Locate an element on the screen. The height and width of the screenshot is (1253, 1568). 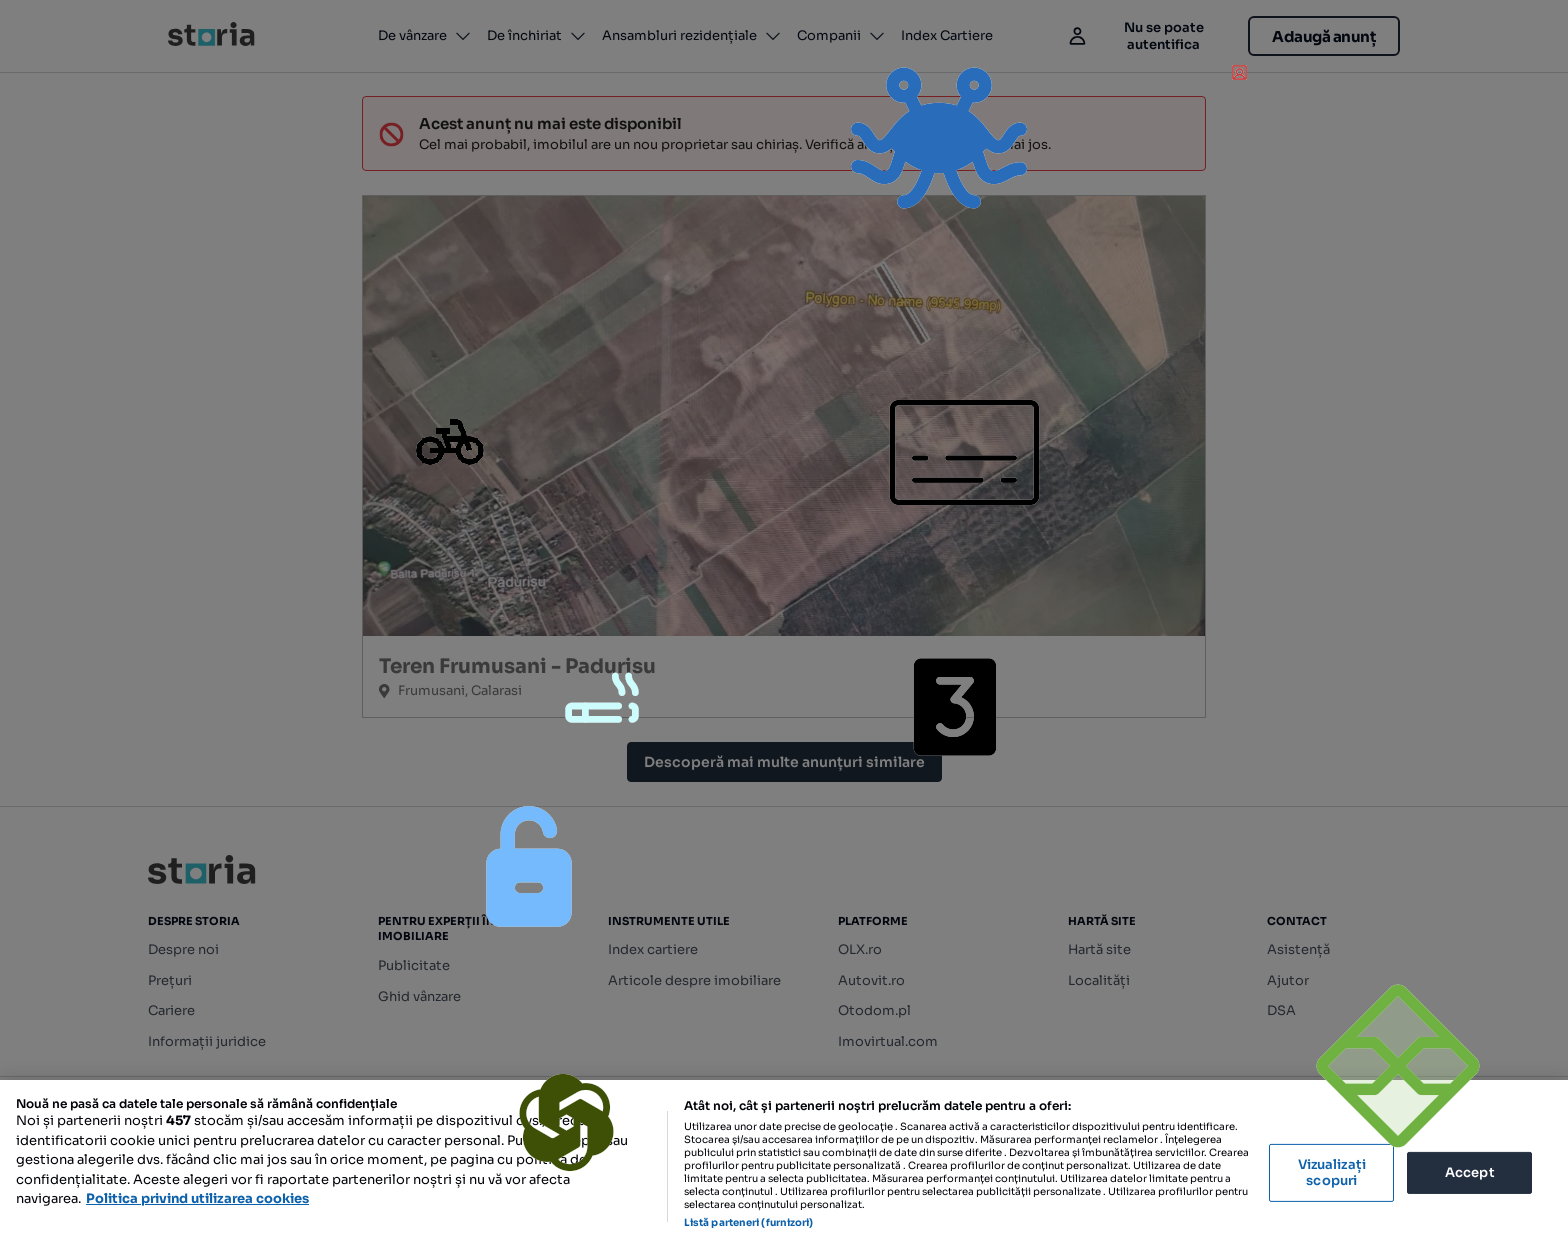
open OpenAI or ChatGPT app is located at coordinates (566, 1122).